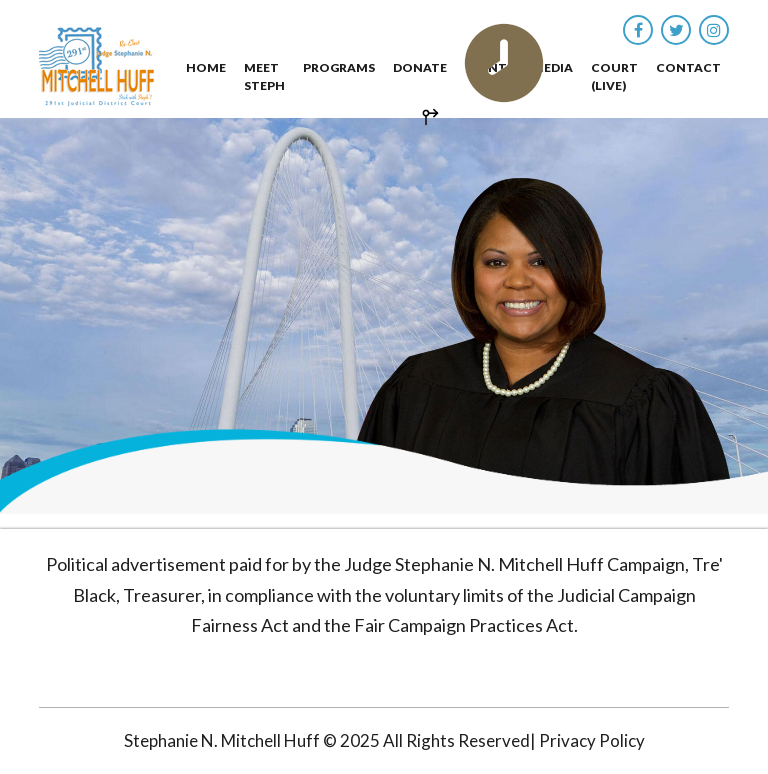 The width and height of the screenshot is (768, 774). What do you see at coordinates (429, 117) in the screenshot?
I see `take the right exit at the roundabout` at bounding box center [429, 117].